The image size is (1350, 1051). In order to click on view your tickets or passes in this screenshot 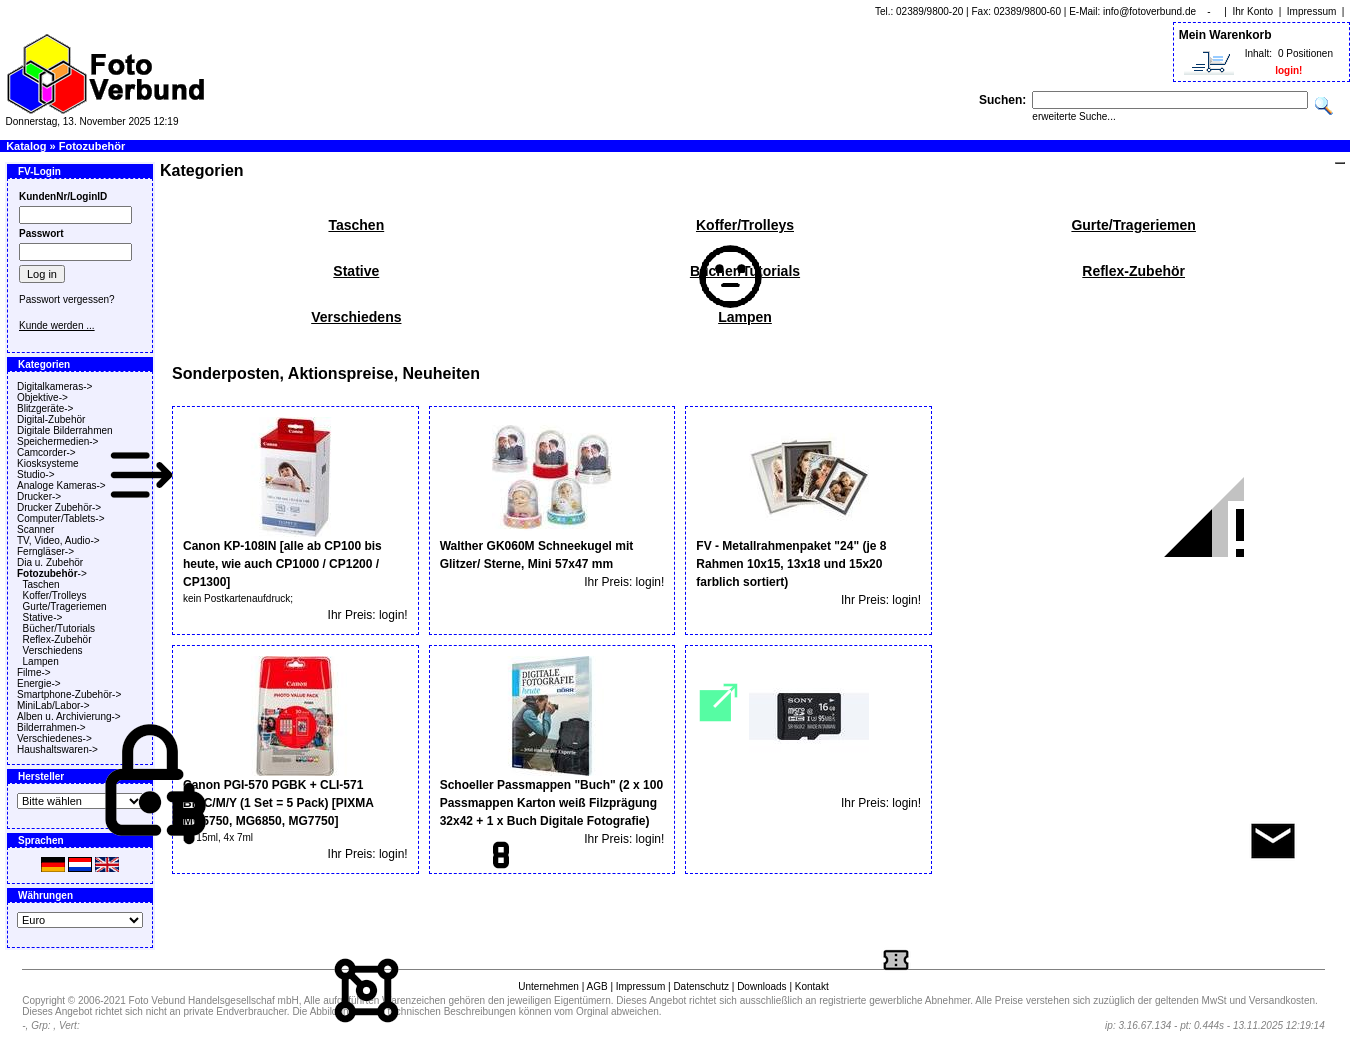, I will do `click(896, 960)`.